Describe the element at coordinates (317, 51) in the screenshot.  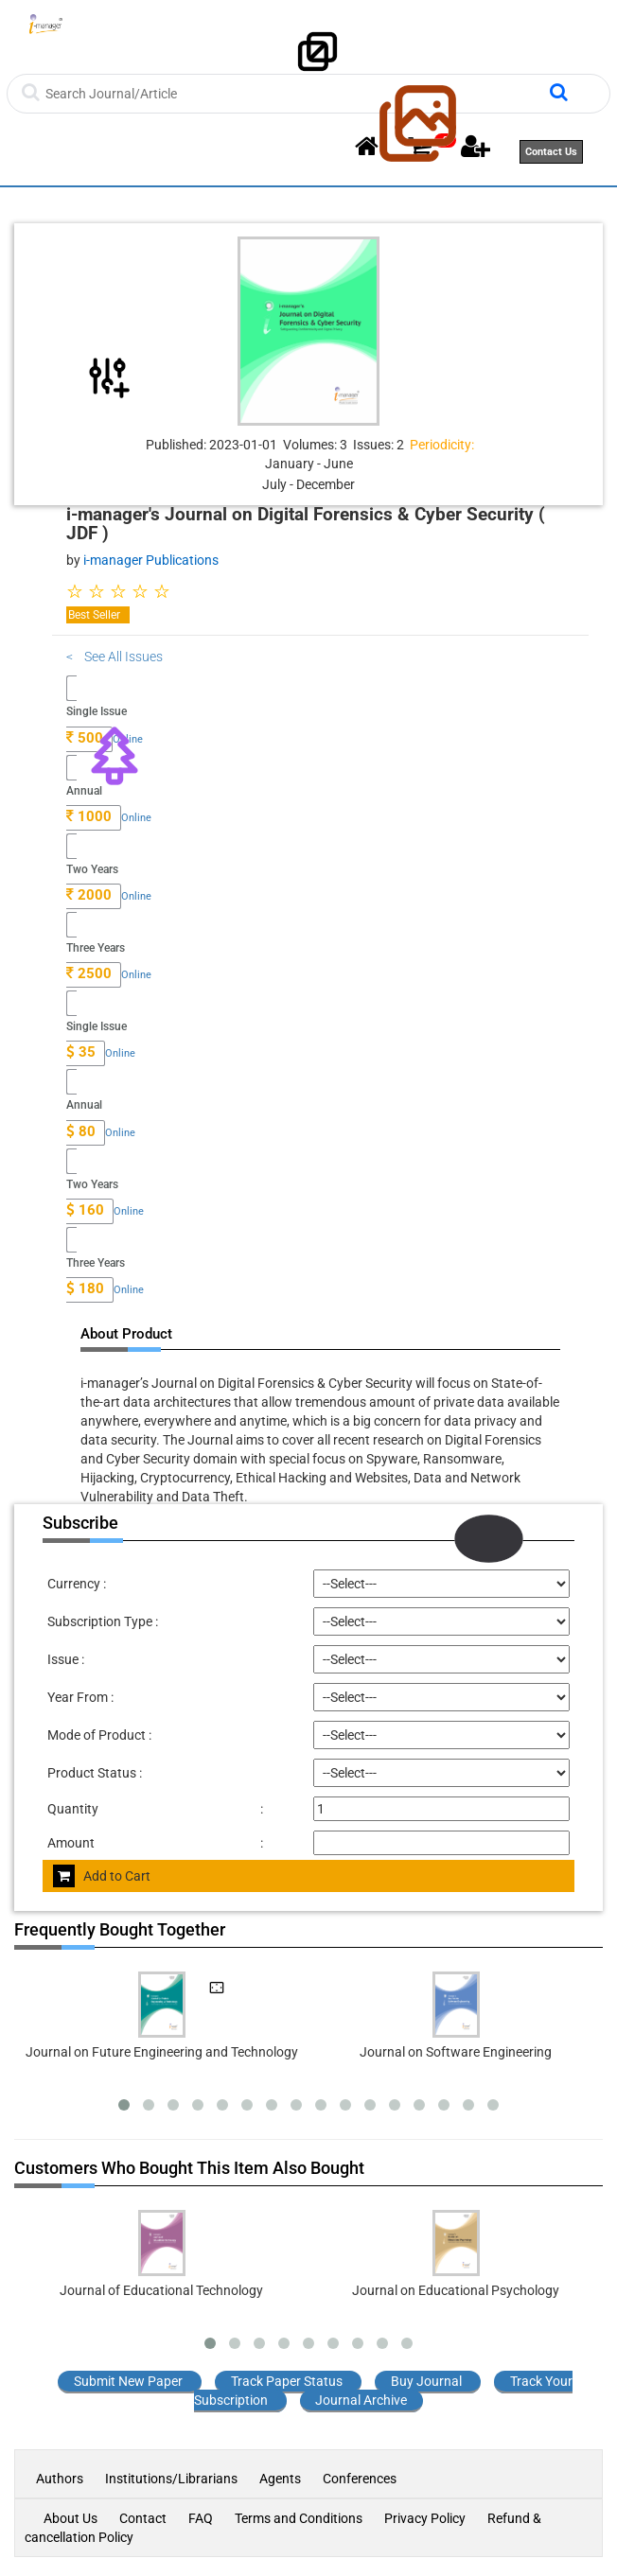
I see `view overlapping or intersecting layers` at that location.